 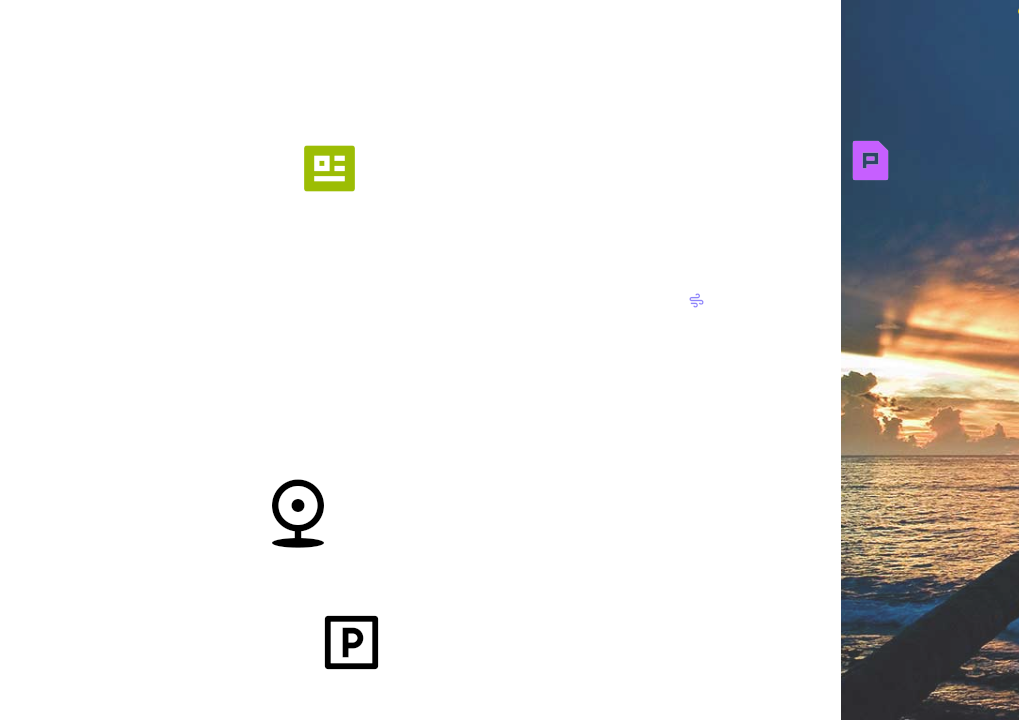 What do you see at coordinates (329, 168) in the screenshot?
I see `view your profile` at bounding box center [329, 168].